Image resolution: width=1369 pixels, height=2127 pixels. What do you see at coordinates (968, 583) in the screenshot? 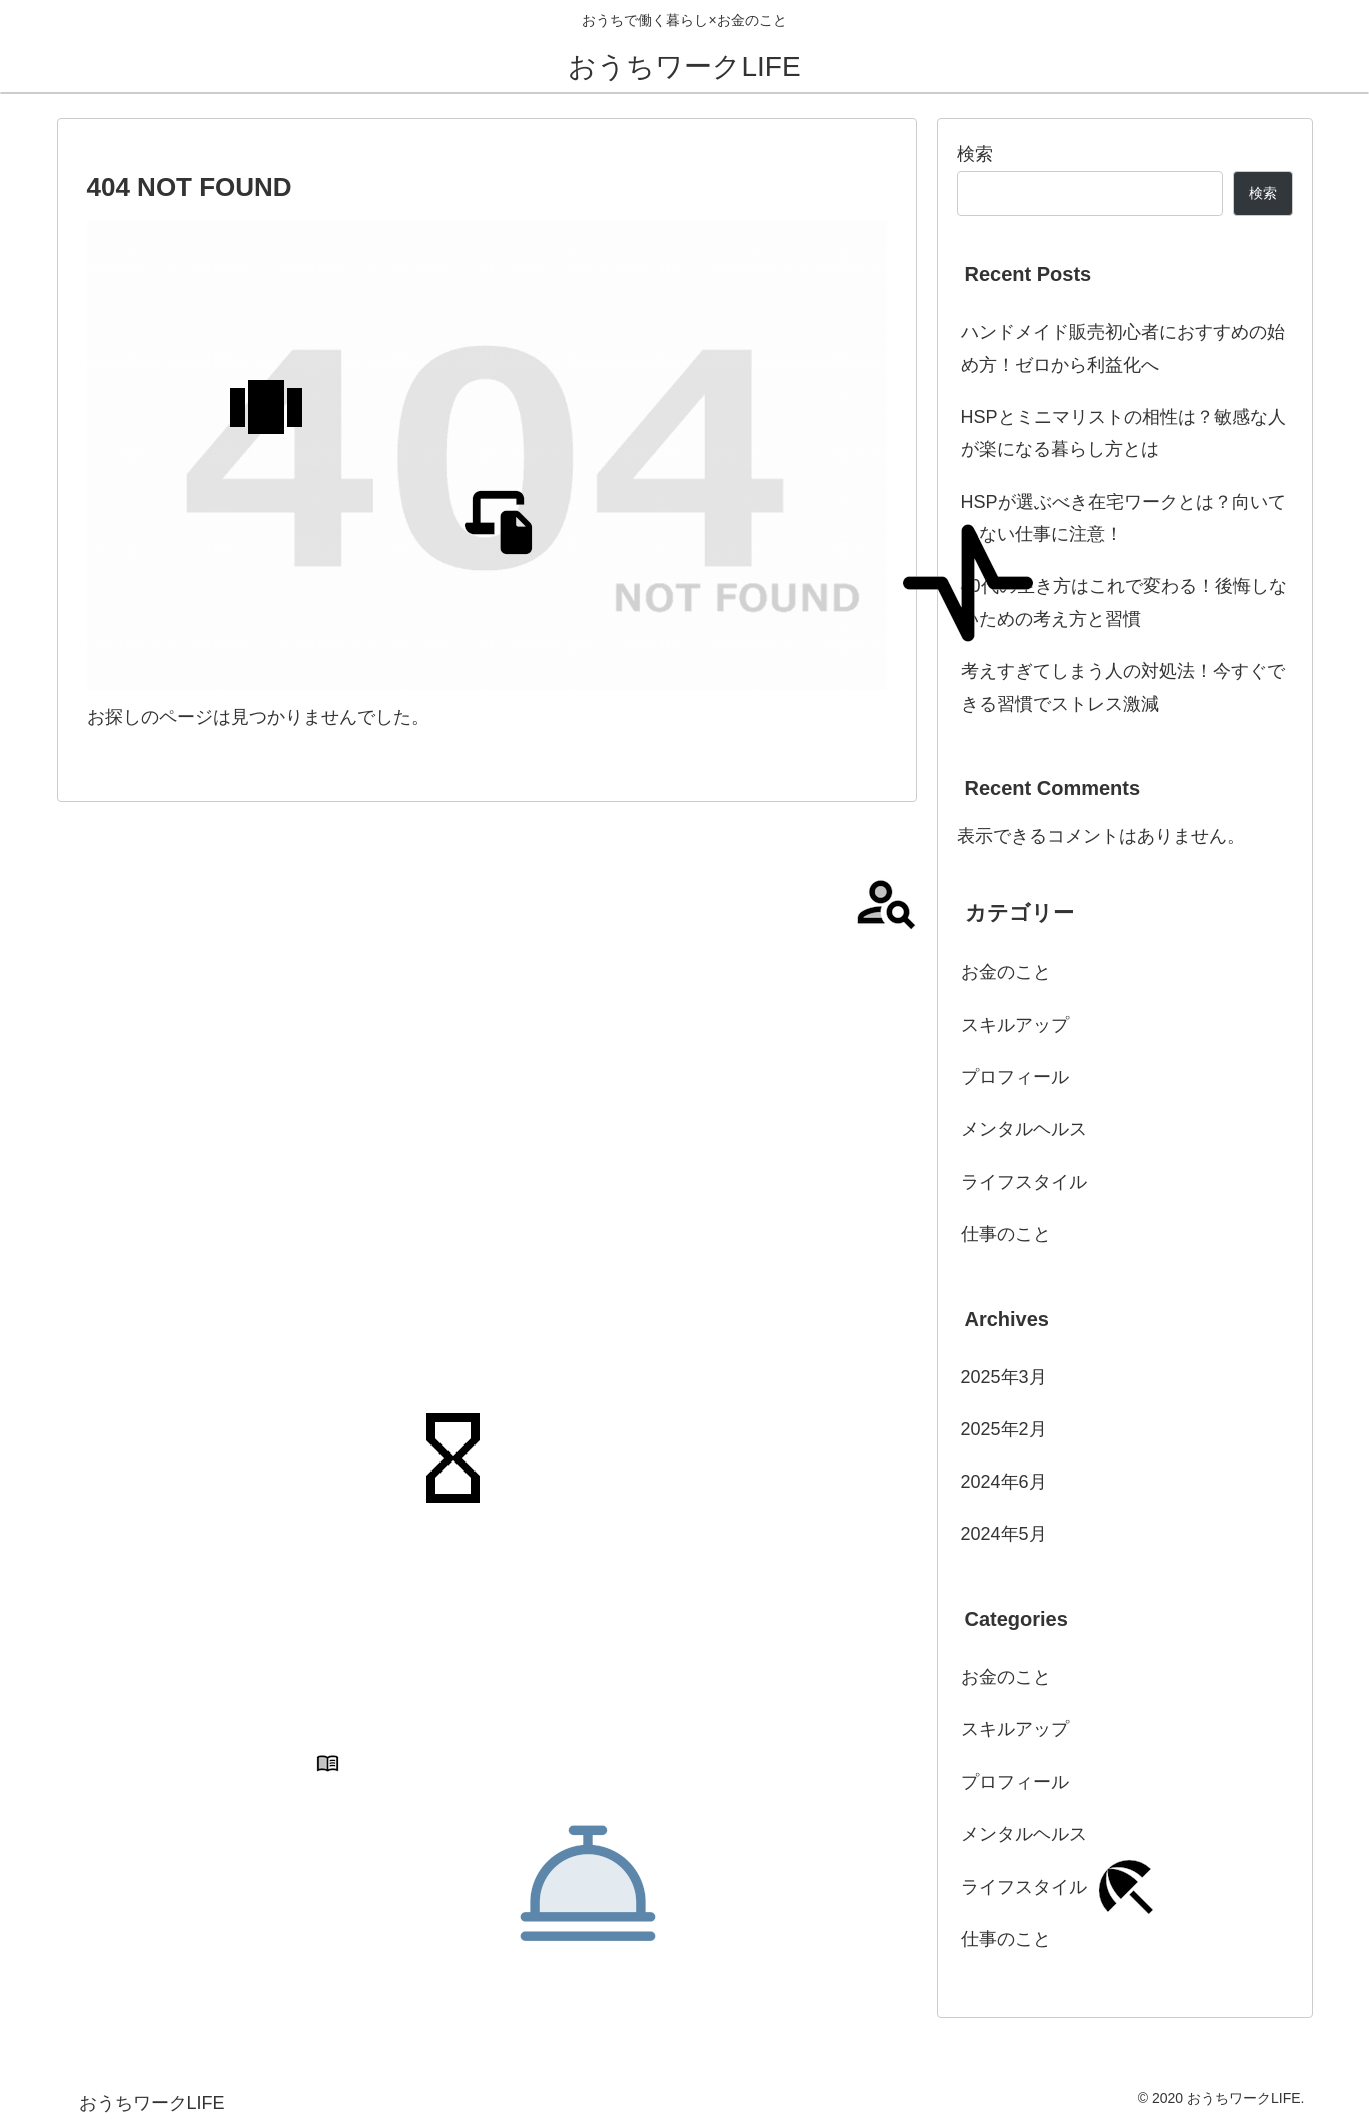
I see `adjust sawtooth wave settings in audio editor` at bounding box center [968, 583].